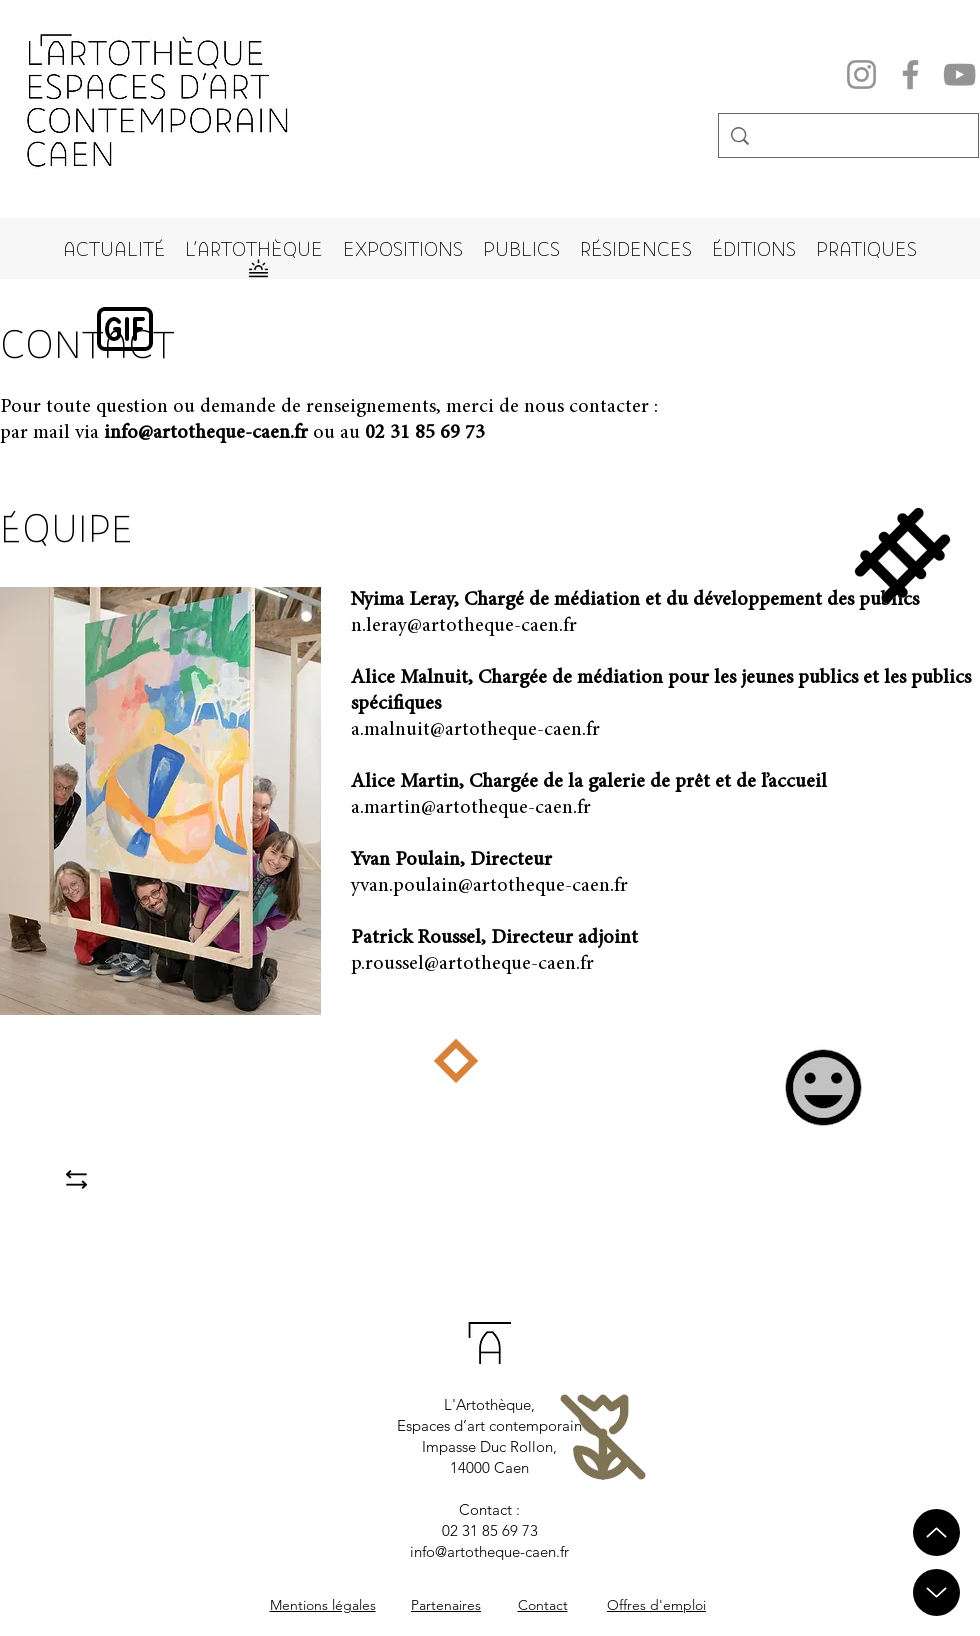  What do you see at coordinates (76, 1179) in the screenshot?
I see `swap or exchange items` at bounding box center [76, 1179].